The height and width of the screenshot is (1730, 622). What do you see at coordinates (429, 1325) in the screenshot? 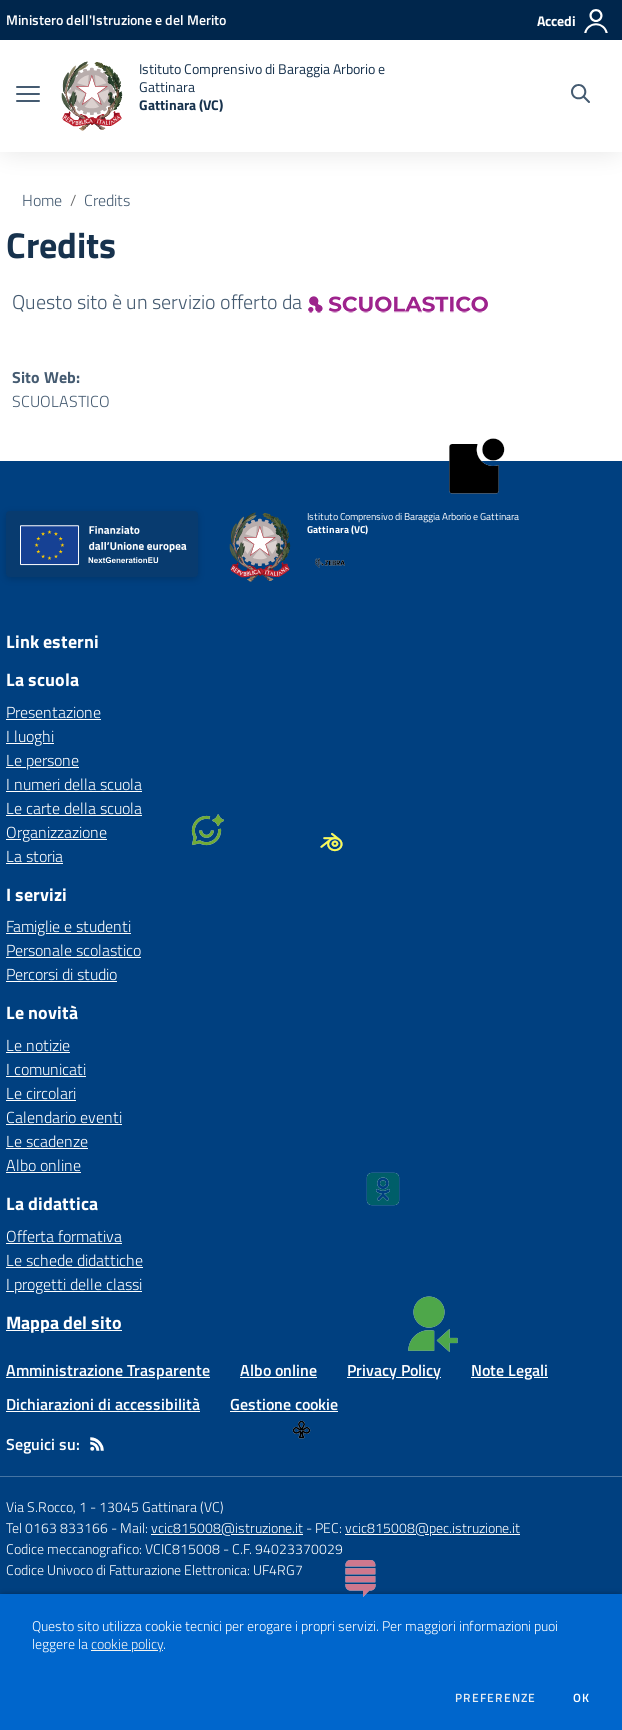
I see `incoming user request or invitation` at bounding box center [429, 1325].